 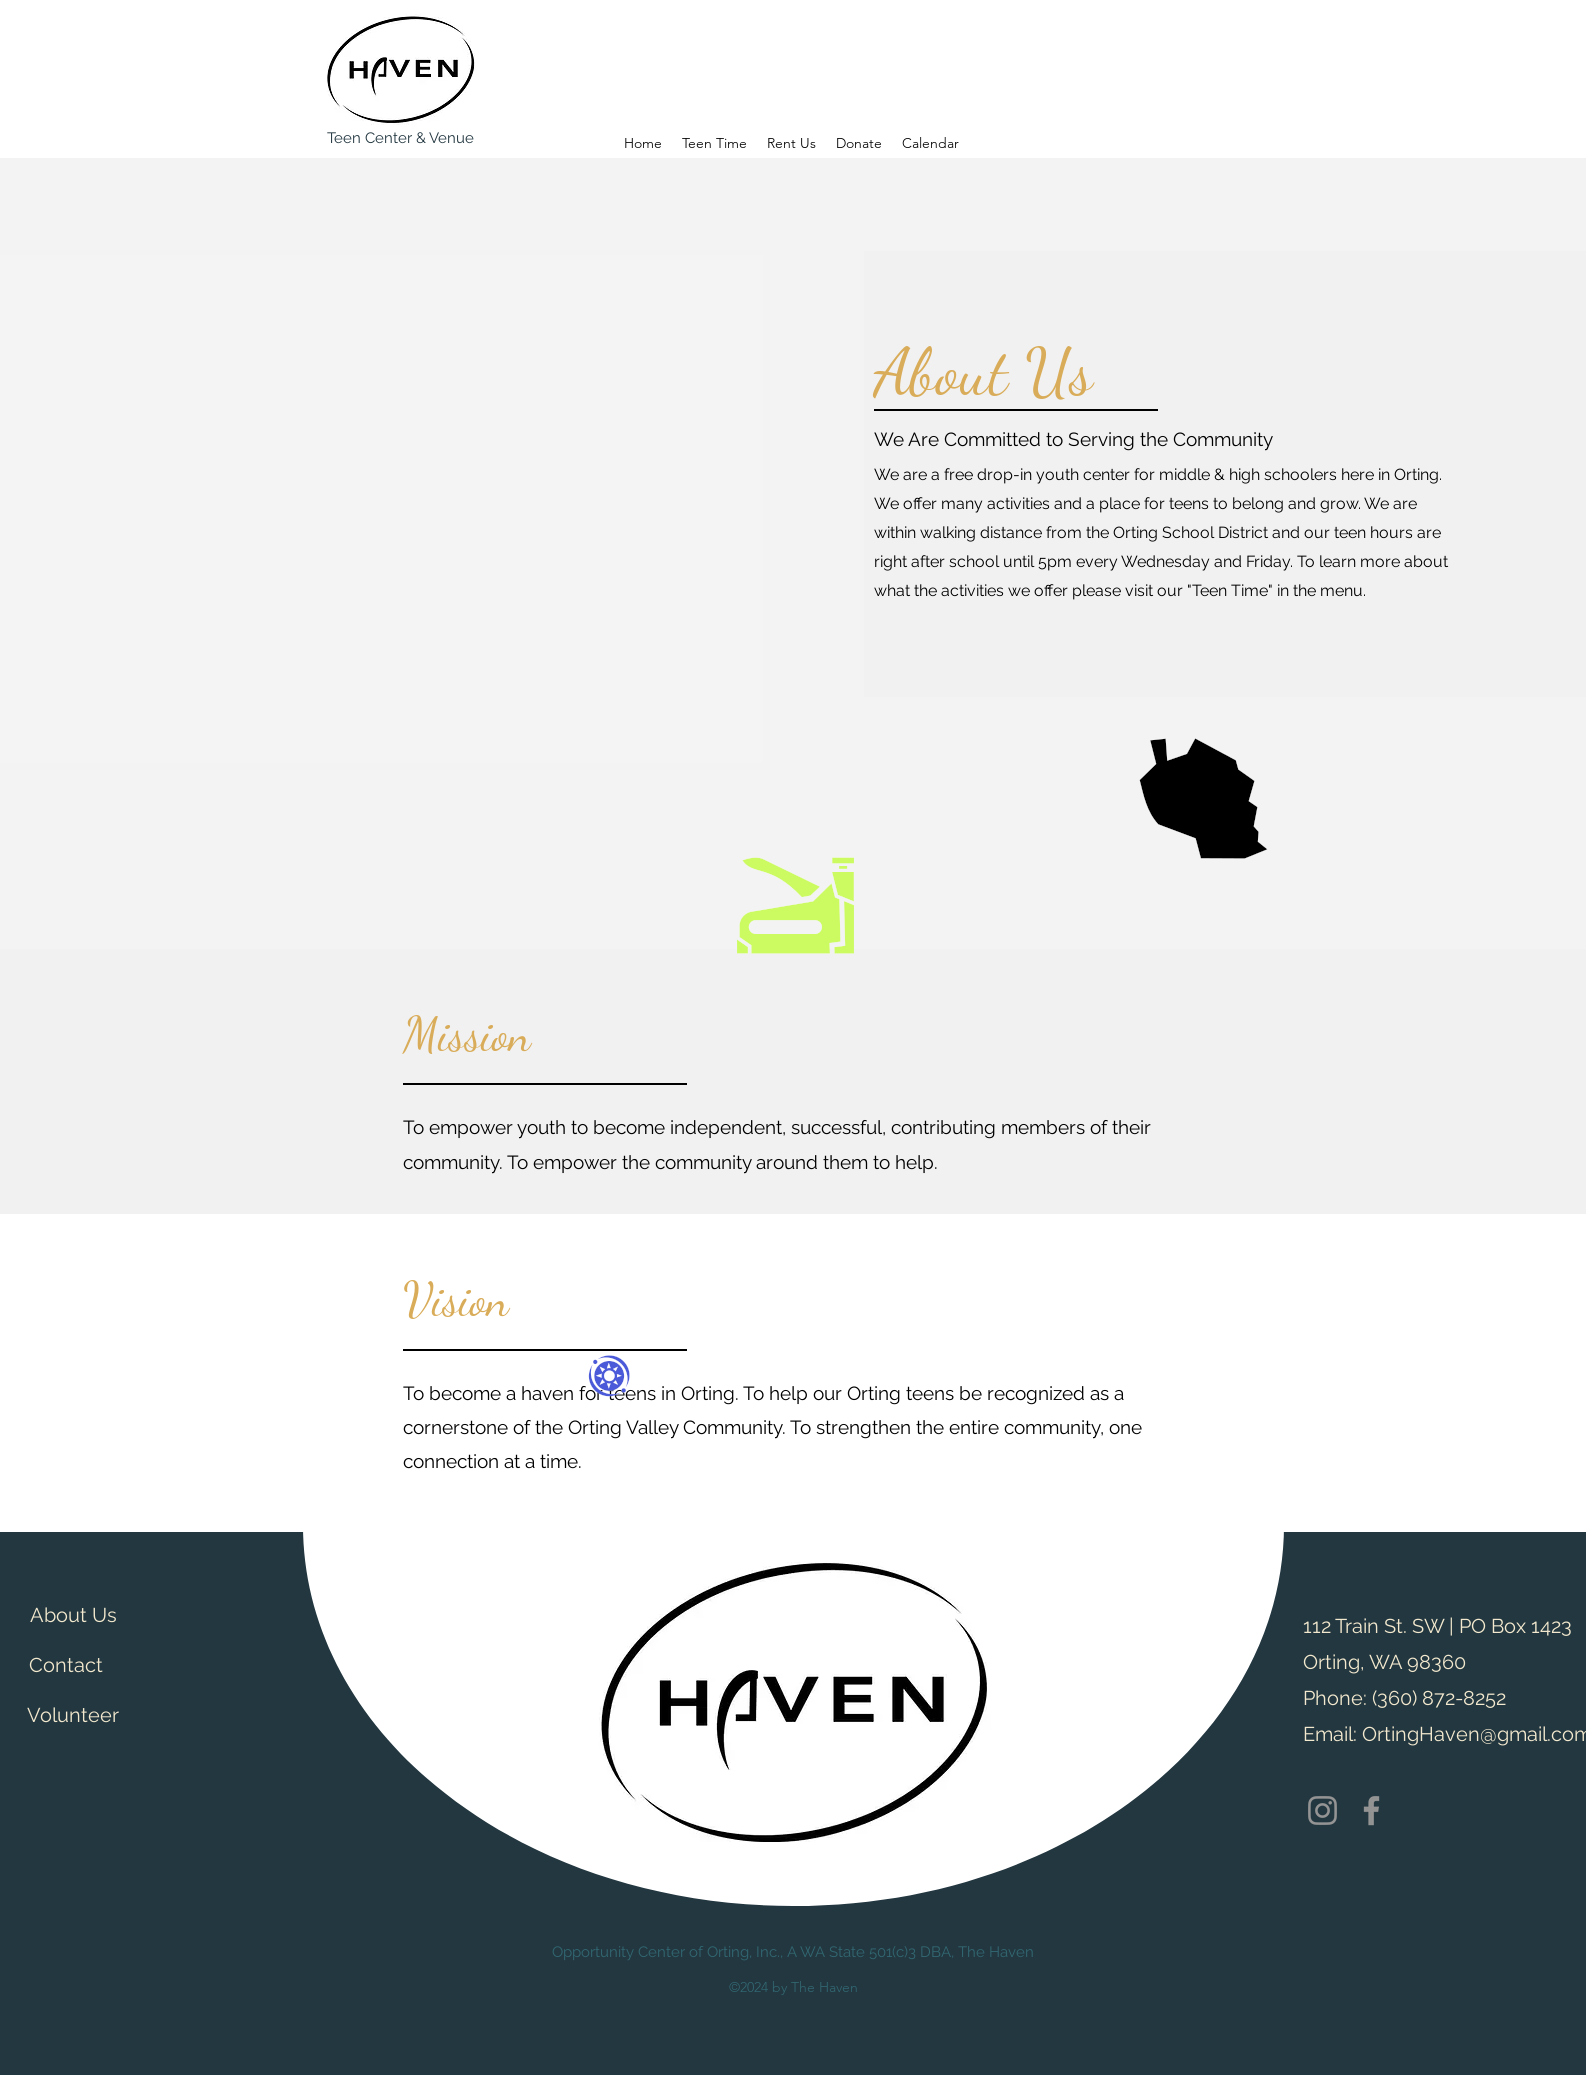 What do you see at coordinates (795, 903) in the screenshot?
I see `use heavy-duty stapler tool` at bounding box center [795, 903].